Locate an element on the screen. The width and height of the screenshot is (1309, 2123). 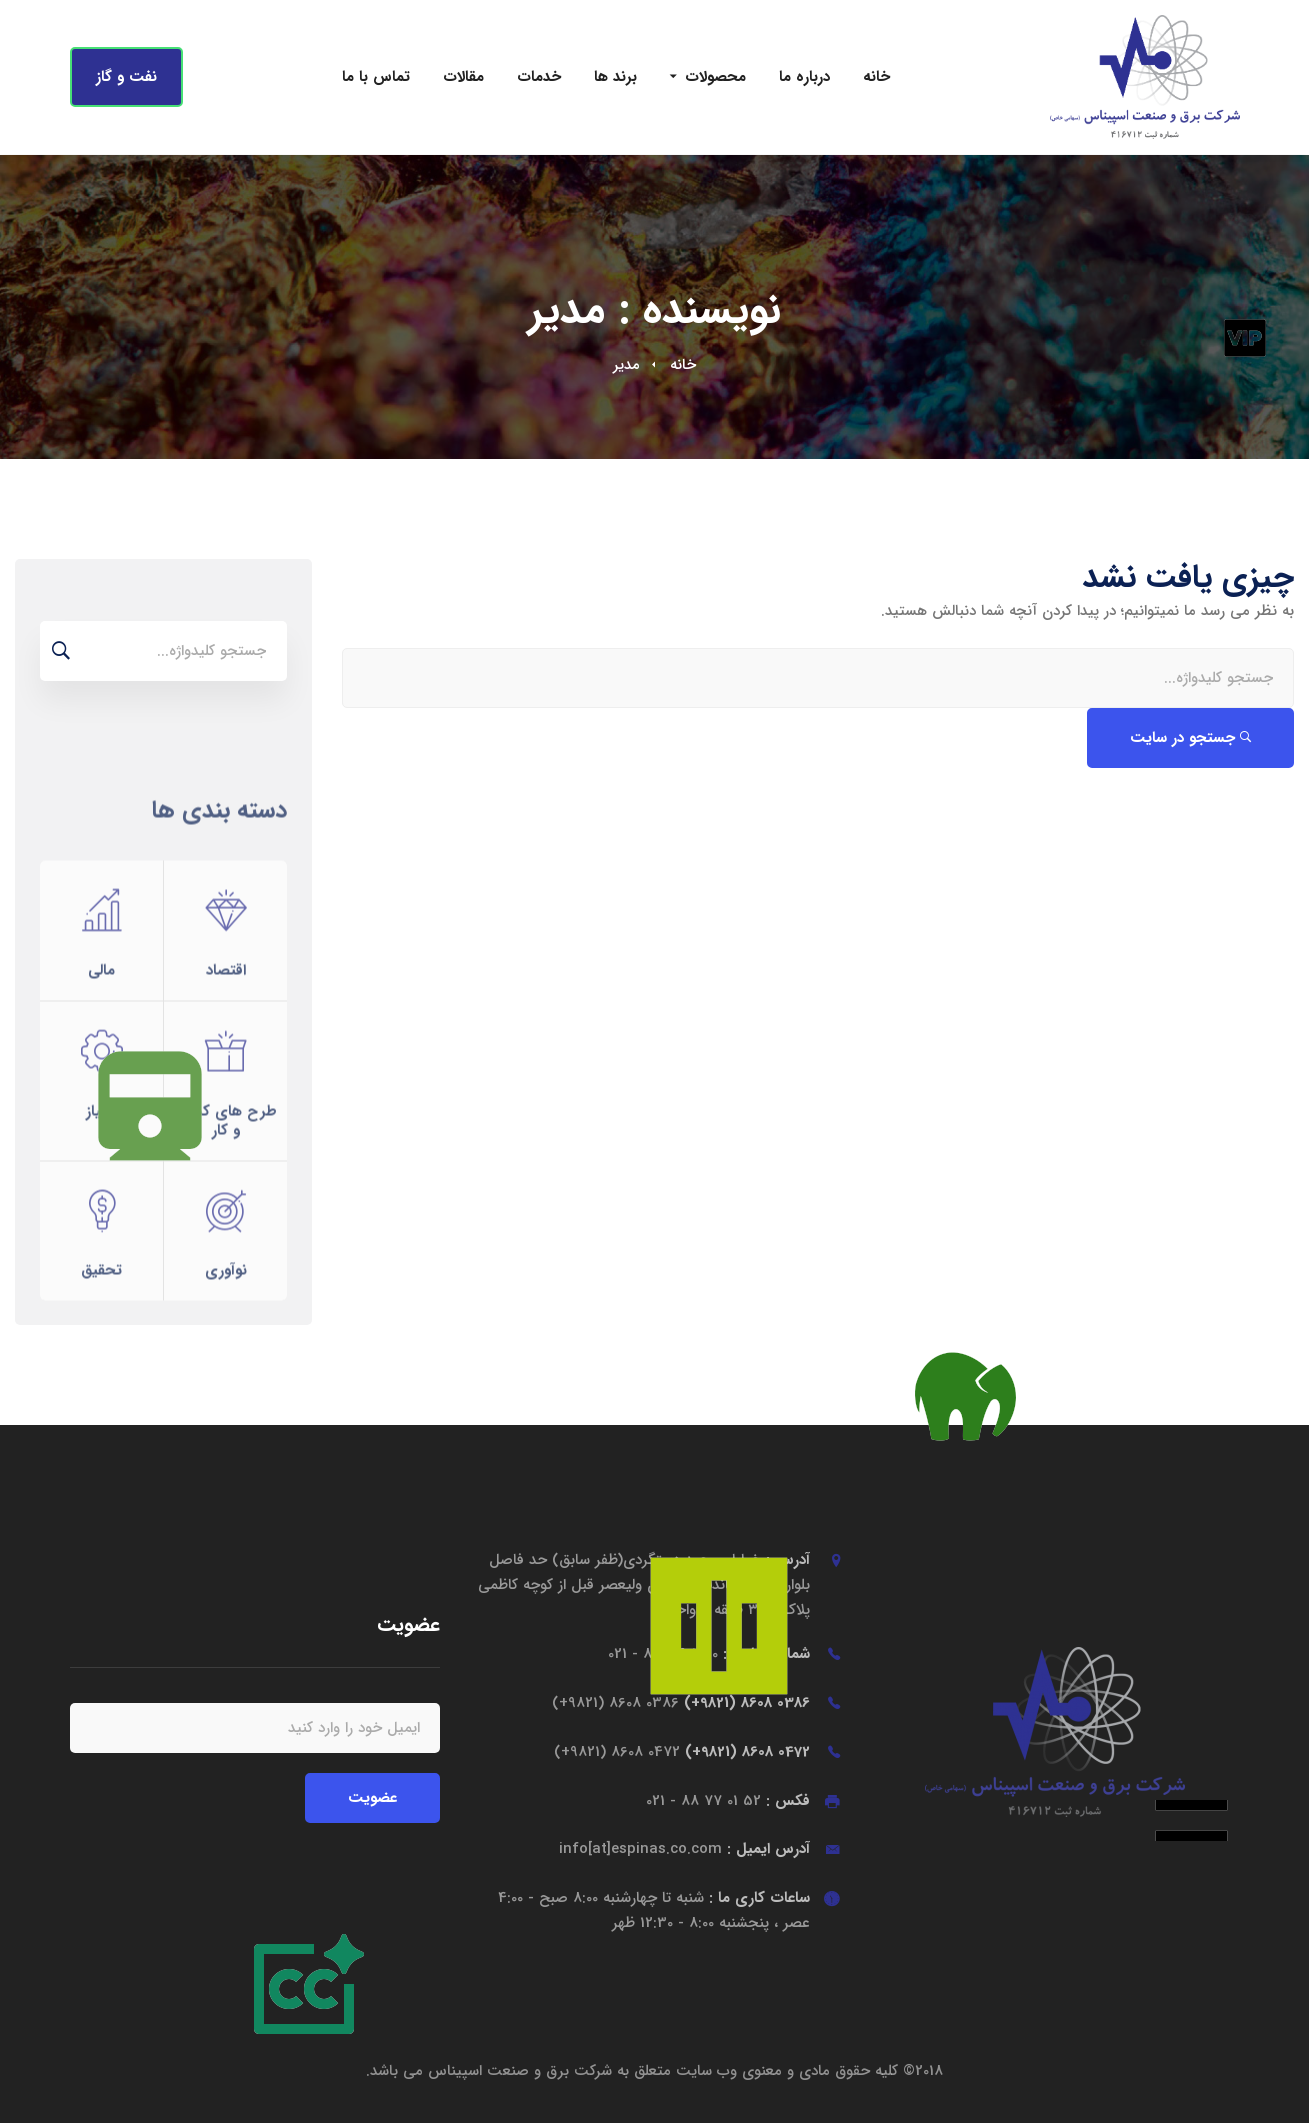
indicates VIP or premium membership status is located at coordinates (1245, 338).